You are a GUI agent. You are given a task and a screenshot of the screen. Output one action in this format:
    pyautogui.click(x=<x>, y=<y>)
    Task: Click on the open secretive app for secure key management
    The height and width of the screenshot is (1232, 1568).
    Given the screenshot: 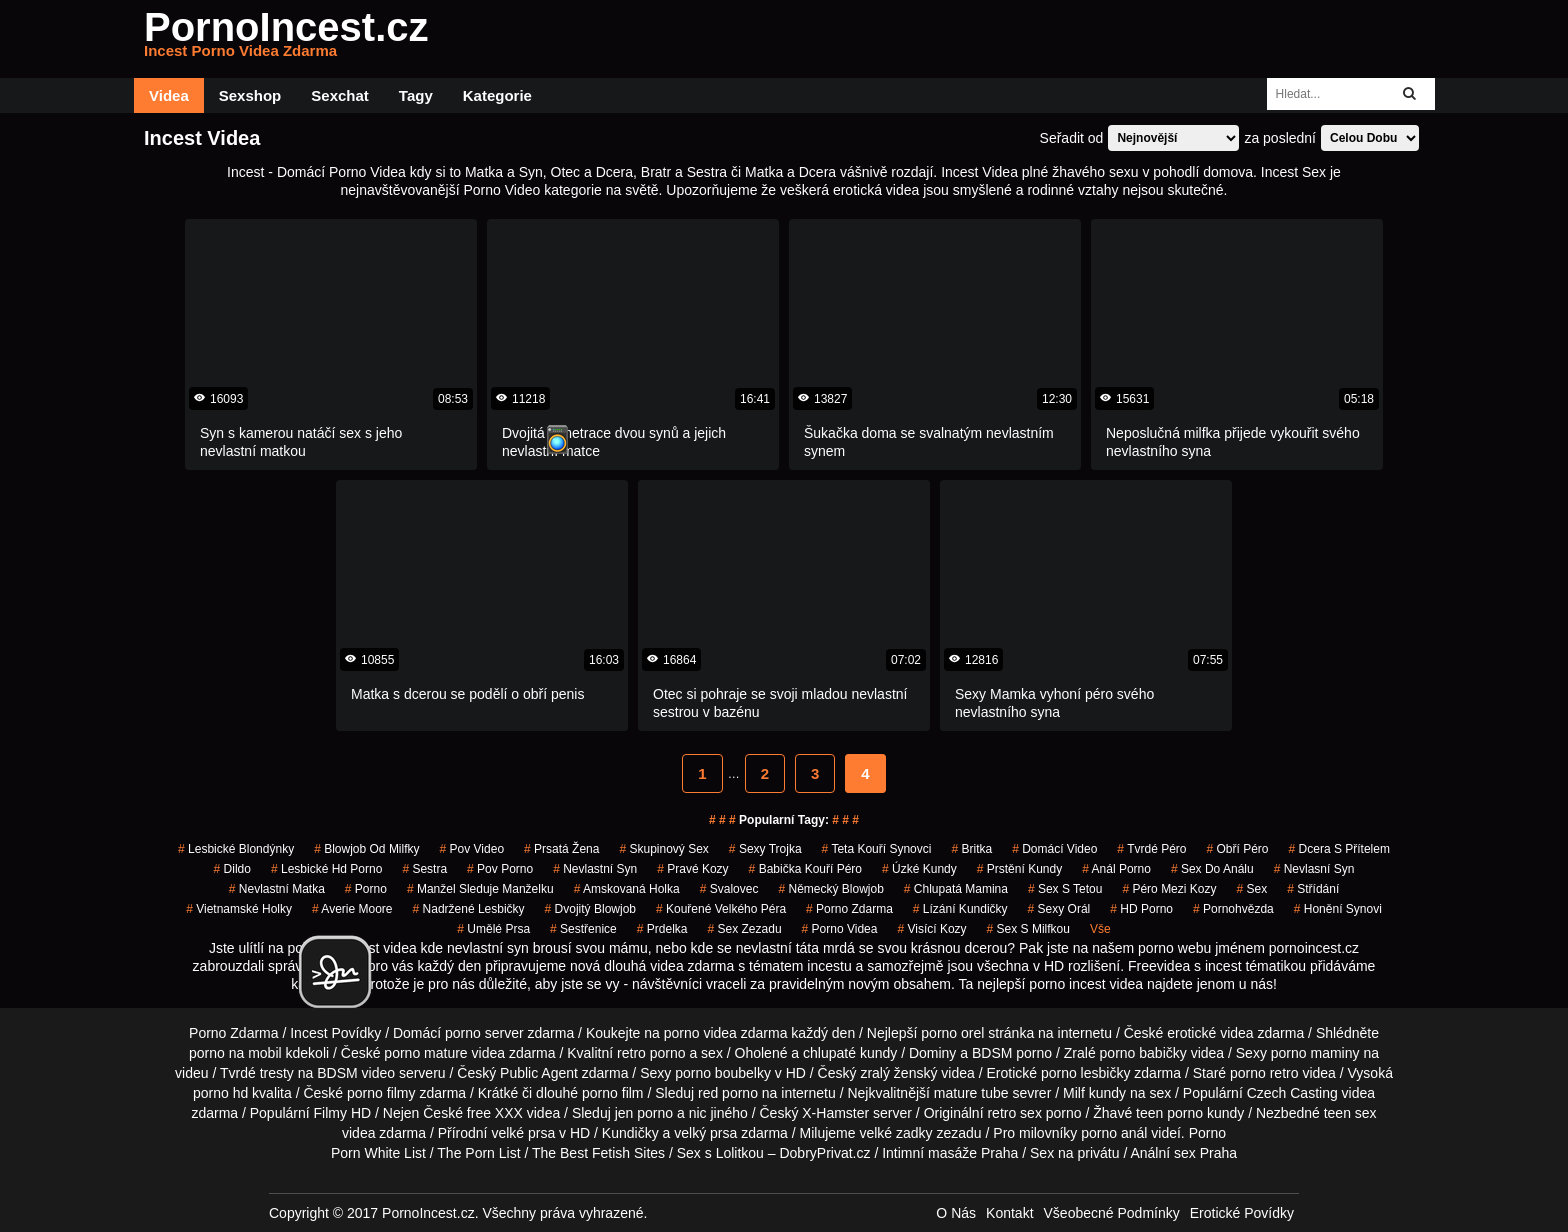 What is the action you would take?
    pyautogui.click(x=335, y=972)
    